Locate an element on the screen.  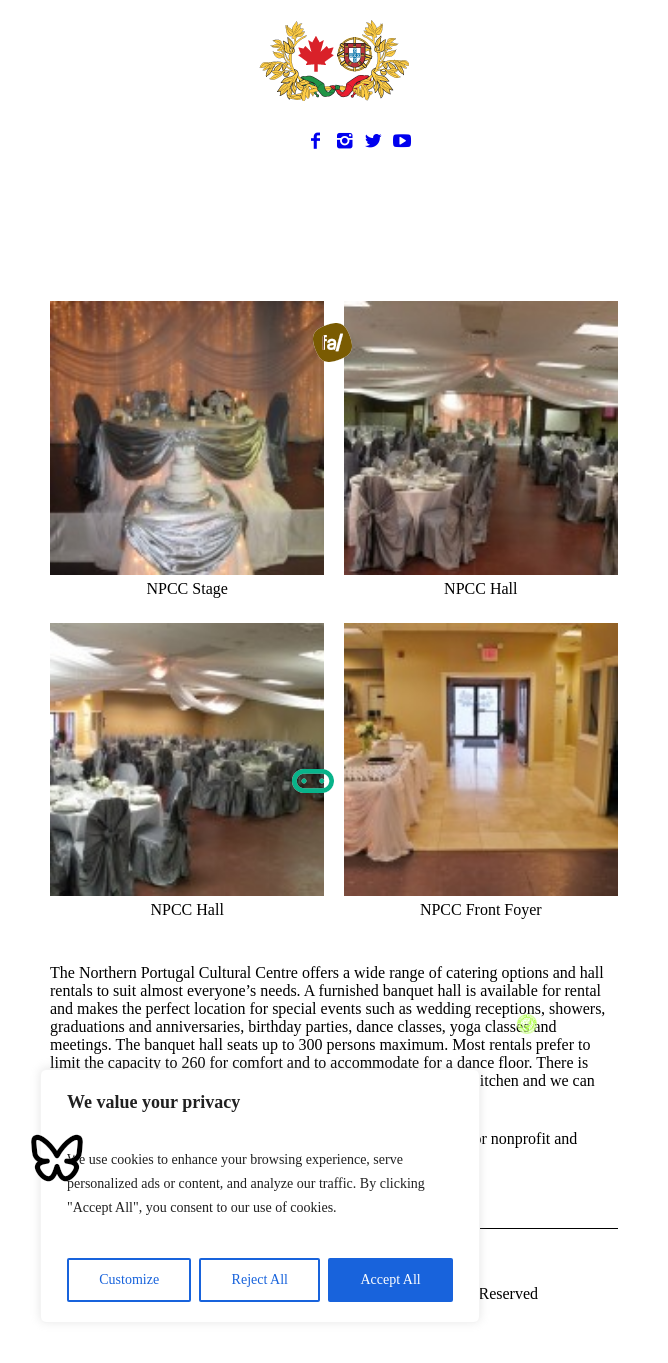
micro:bit brand logo is located at coordinates (313, 781).